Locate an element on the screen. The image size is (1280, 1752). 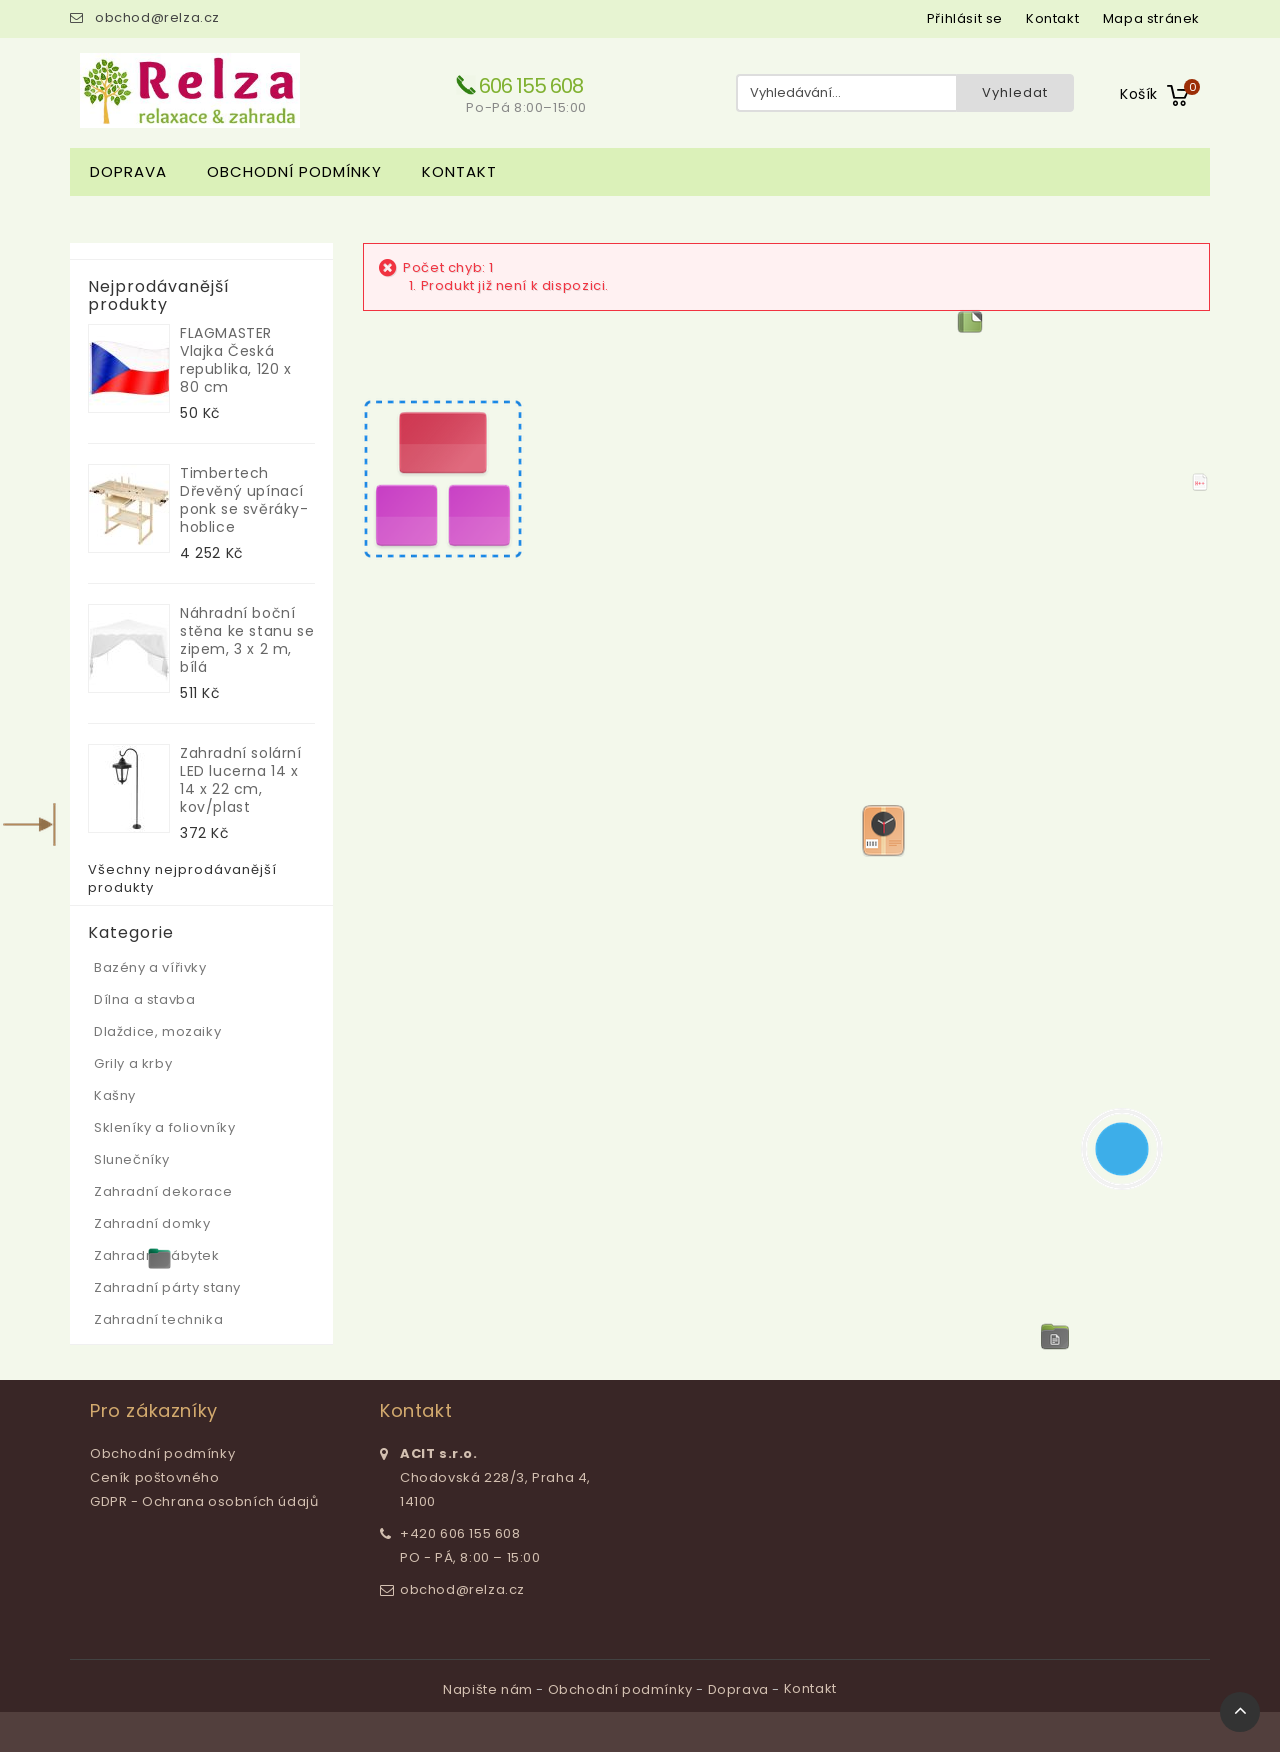
access your documents folder is located at coordinates (1055, 1336).